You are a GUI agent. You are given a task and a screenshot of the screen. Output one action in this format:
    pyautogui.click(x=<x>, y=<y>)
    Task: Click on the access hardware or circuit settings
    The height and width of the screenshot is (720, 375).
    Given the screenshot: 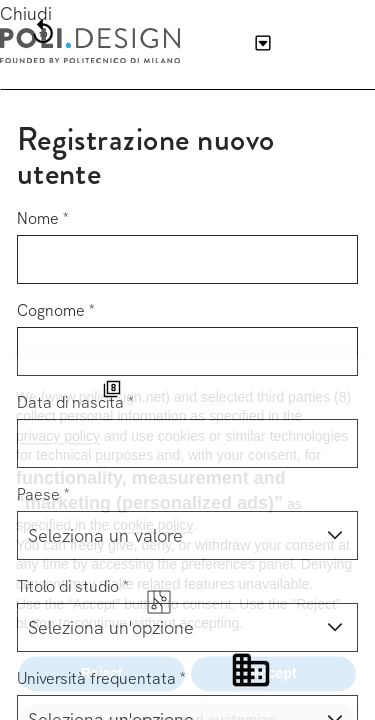 What is the action you would take?
    pyautogui.click(x=159, y=602)
    